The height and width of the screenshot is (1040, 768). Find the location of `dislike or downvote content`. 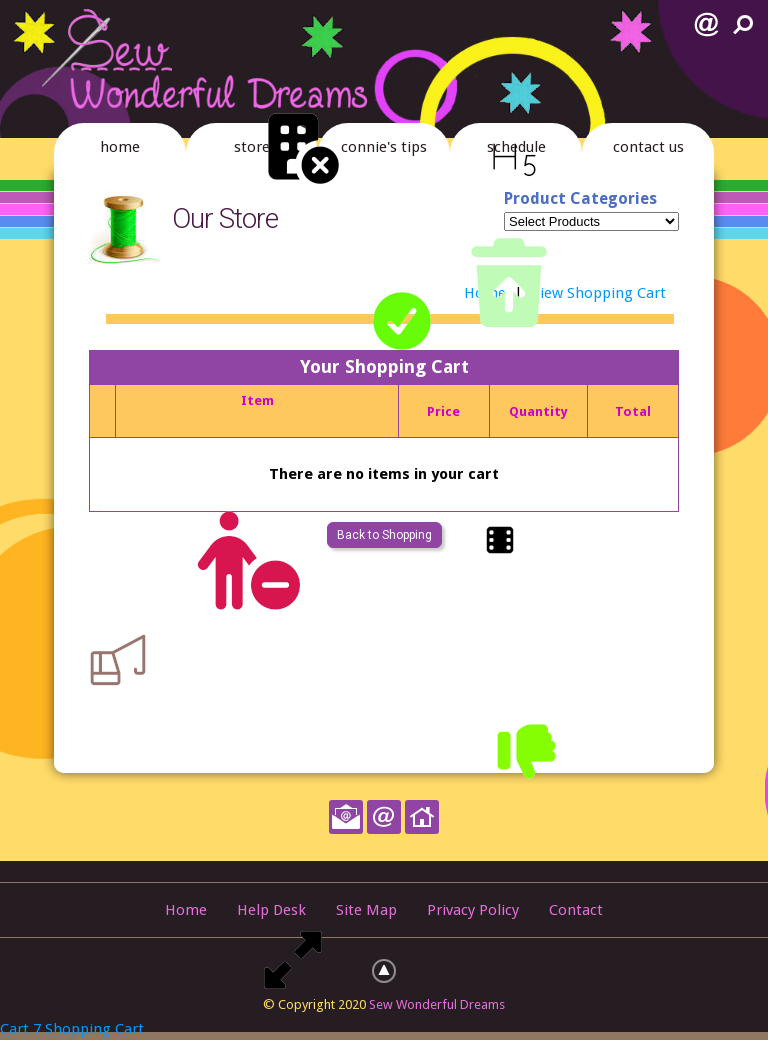

dislike or downvote content is located at coordinates (527, 750).